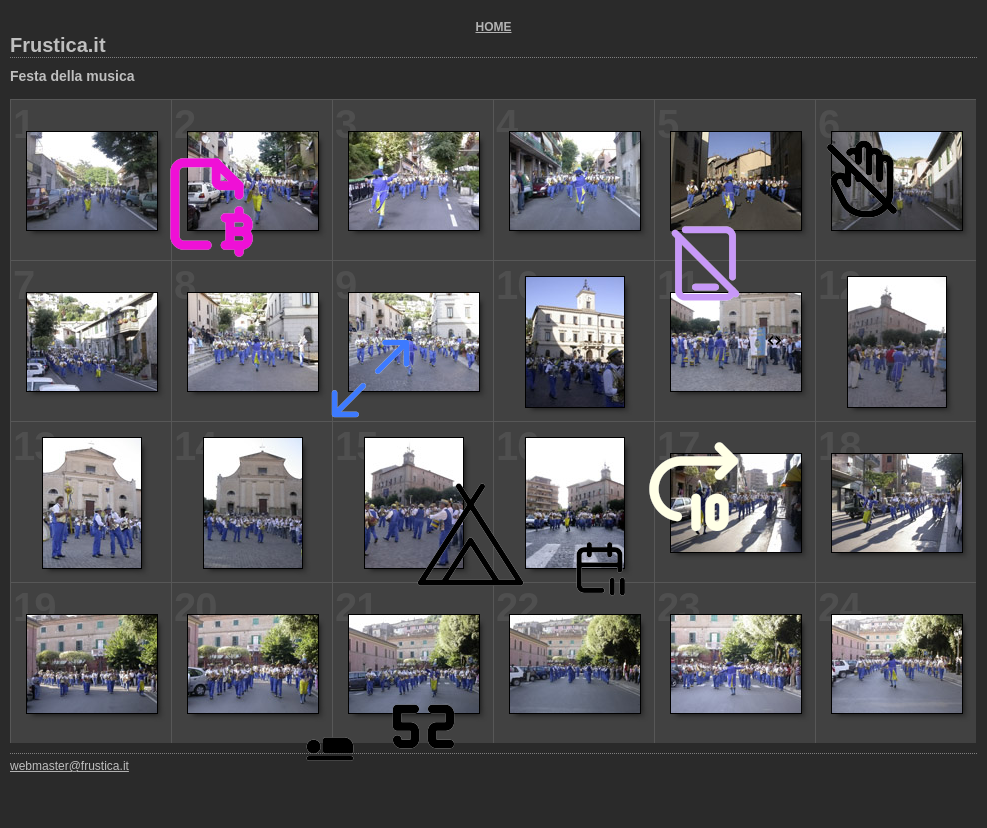 This screenshot has width=987, height=828. I want to click on disable touch or gesture controls, so click(862, 179).